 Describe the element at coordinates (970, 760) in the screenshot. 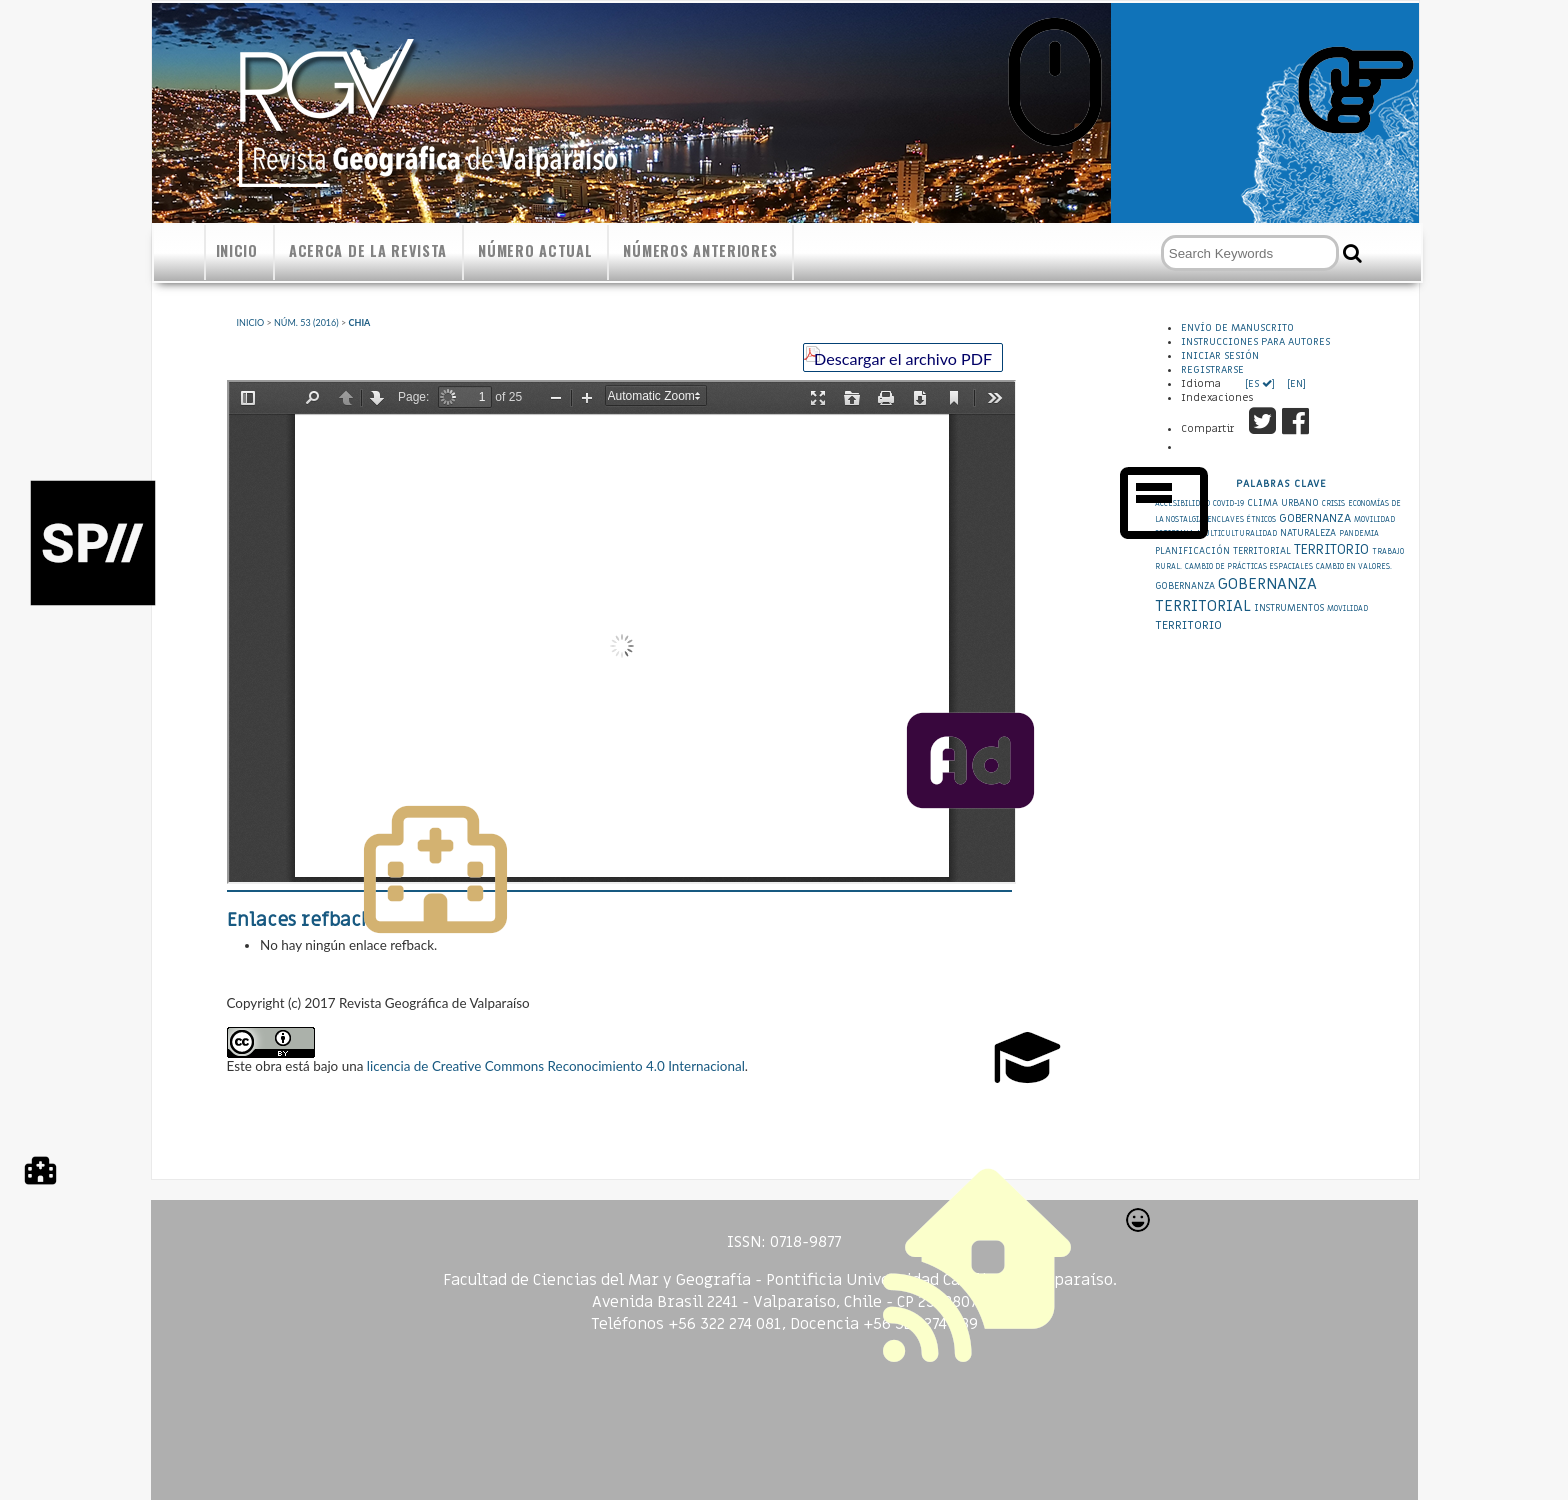

I see `indicates sponsored or advertisement content` at that location.